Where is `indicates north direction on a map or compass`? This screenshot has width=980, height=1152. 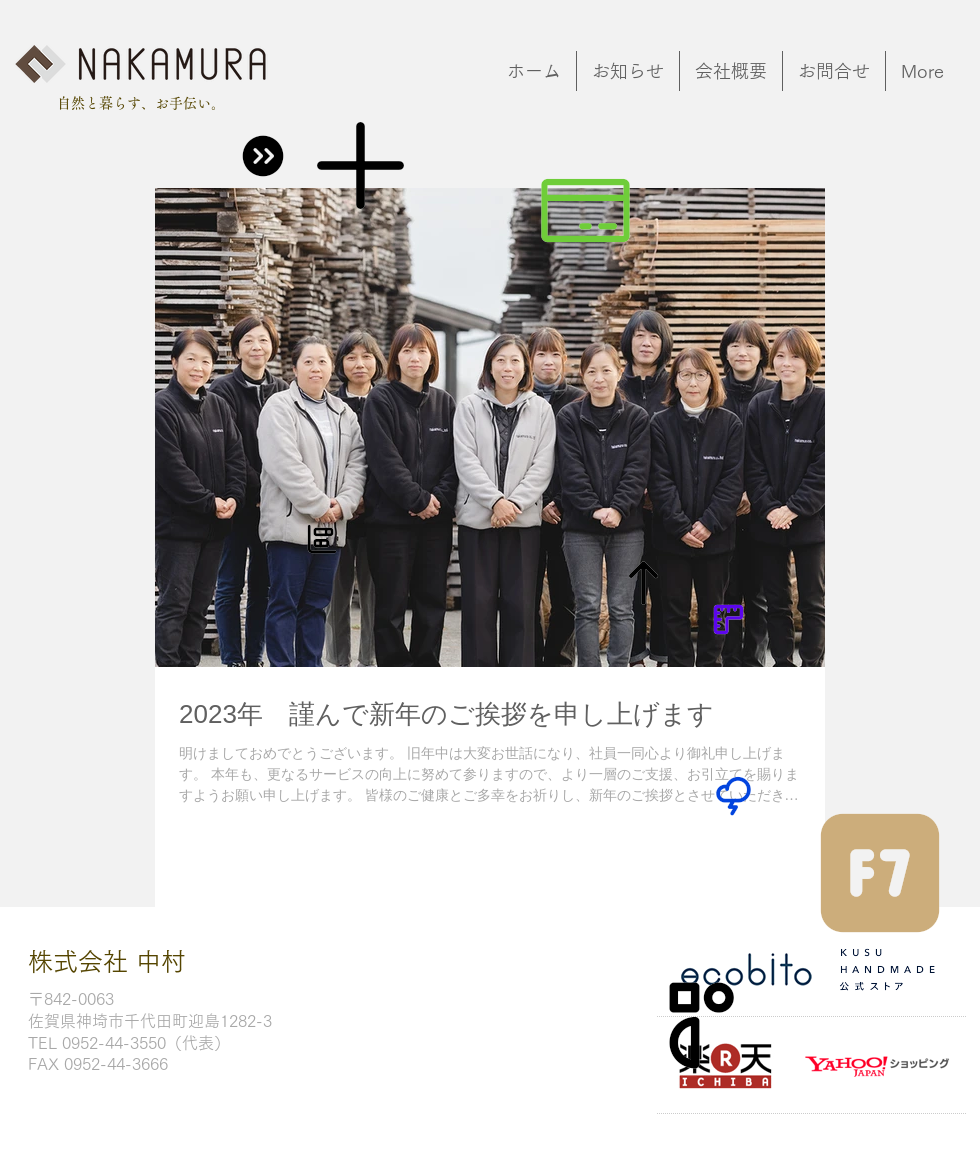 indicates north direction on a map or compass is located at coordinates (643, 582).